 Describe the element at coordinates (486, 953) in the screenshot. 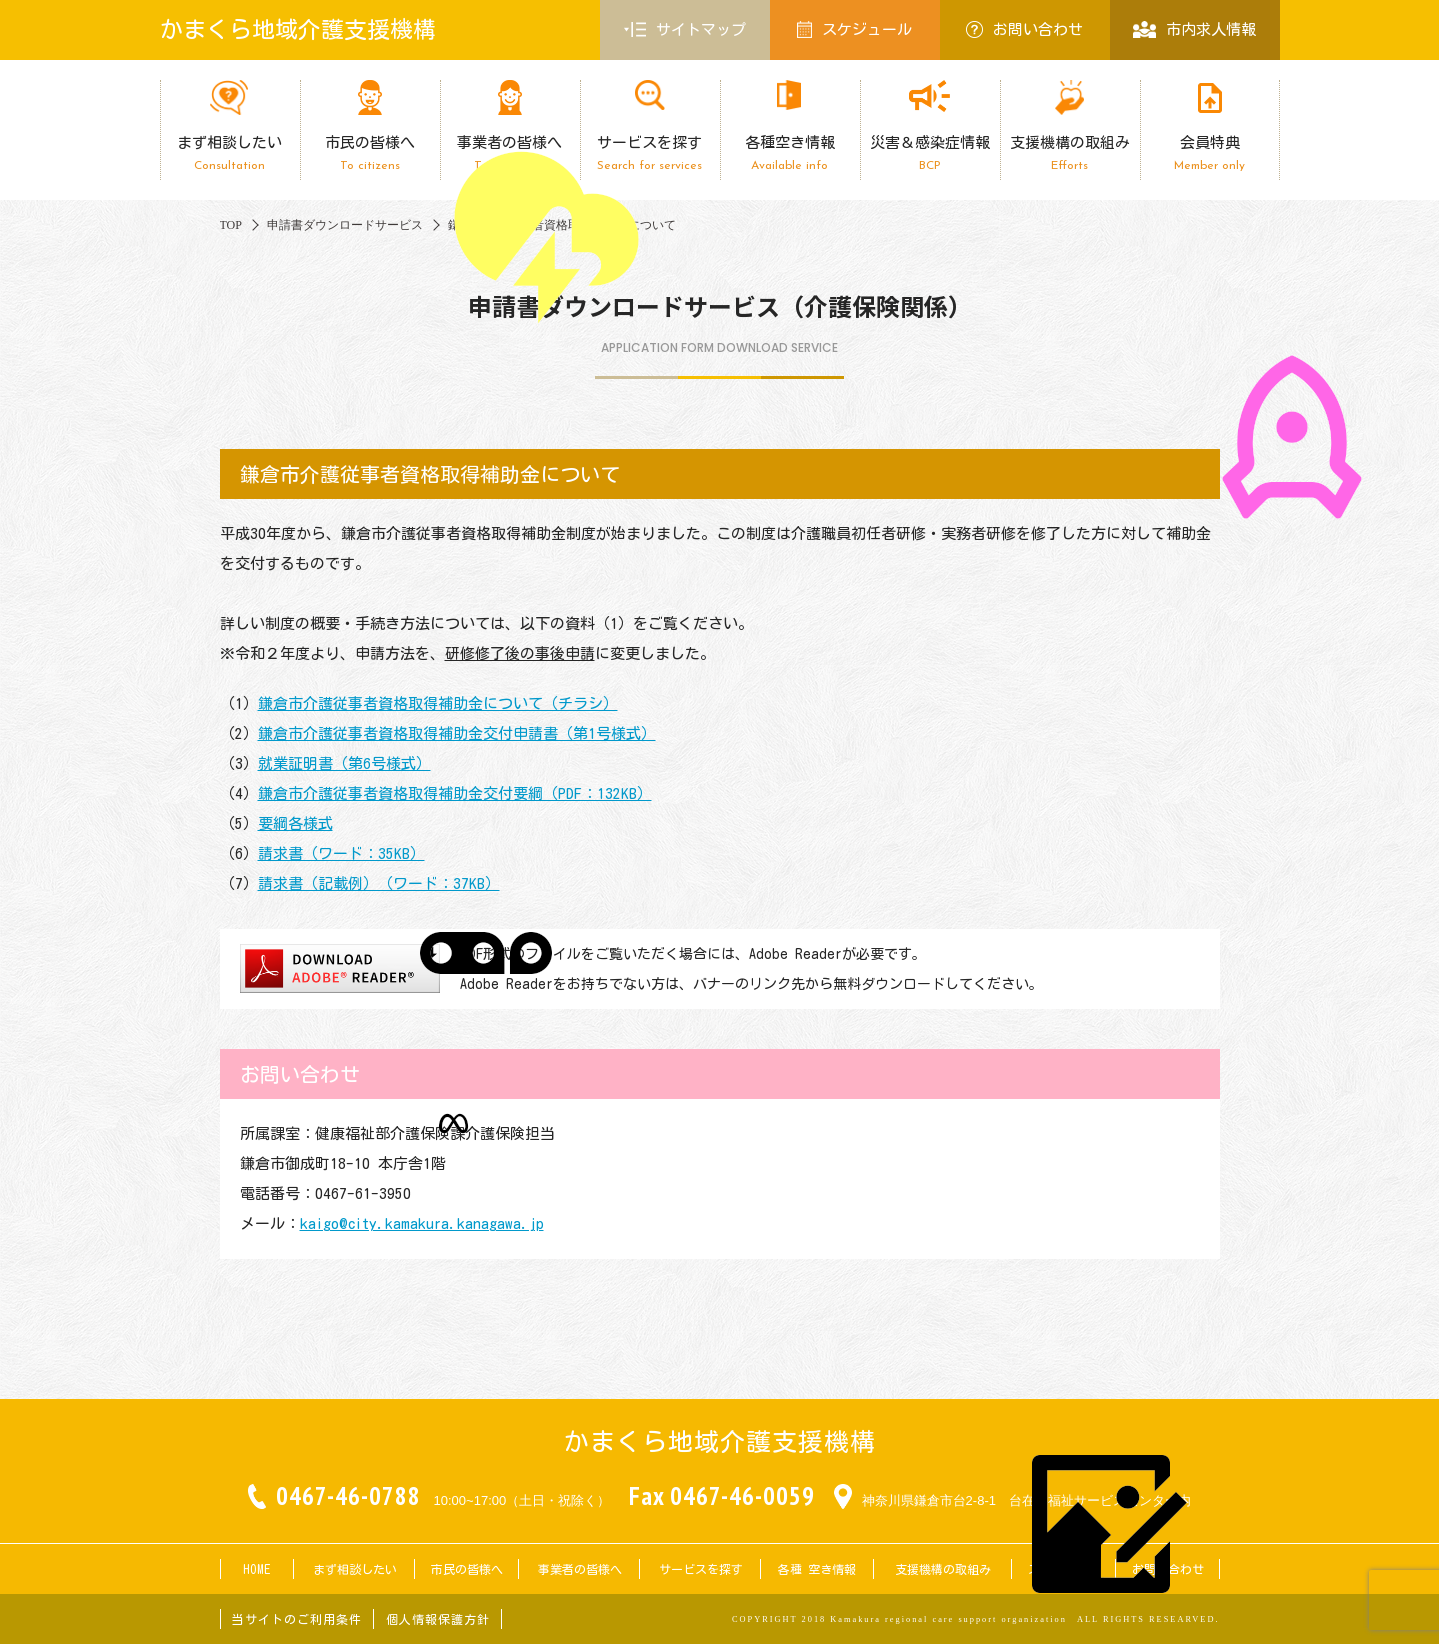

I see `visit the Thangs 3D model platform` at that location.